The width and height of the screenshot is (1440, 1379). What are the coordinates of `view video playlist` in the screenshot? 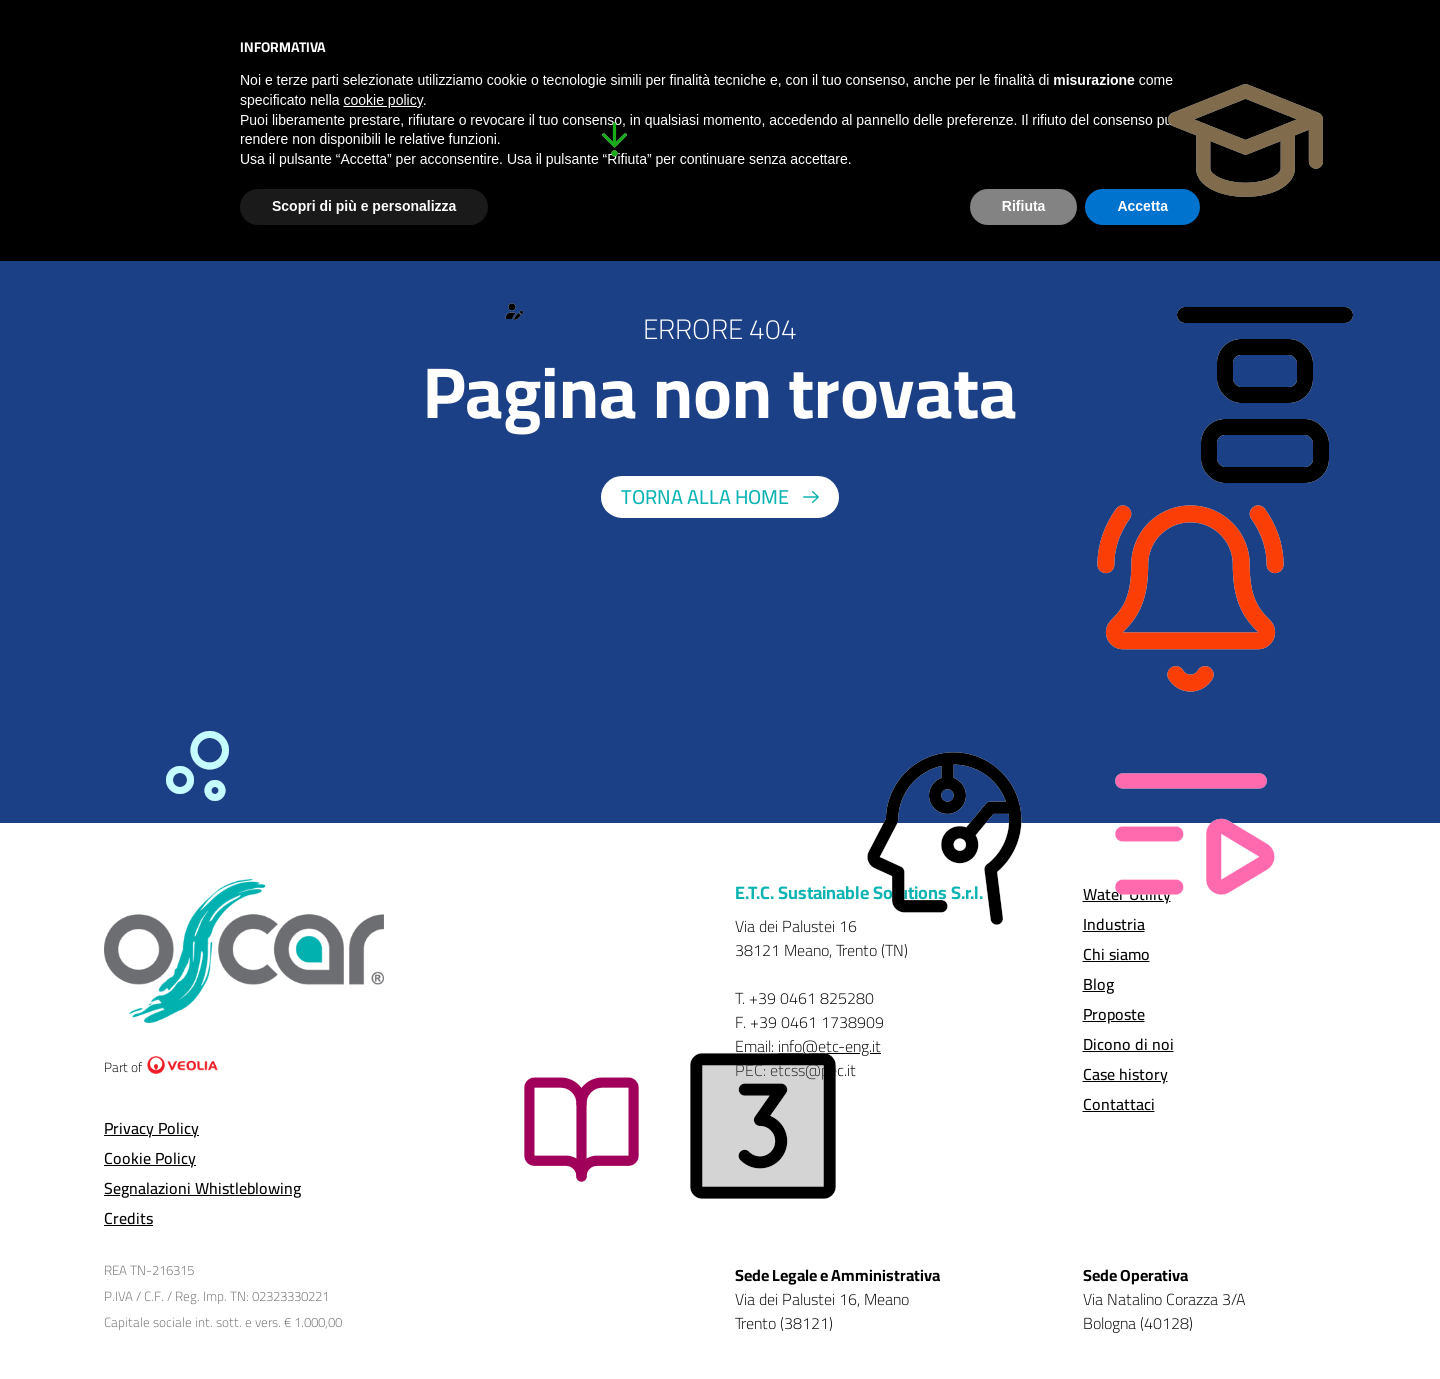 It's located at (1191, 834).